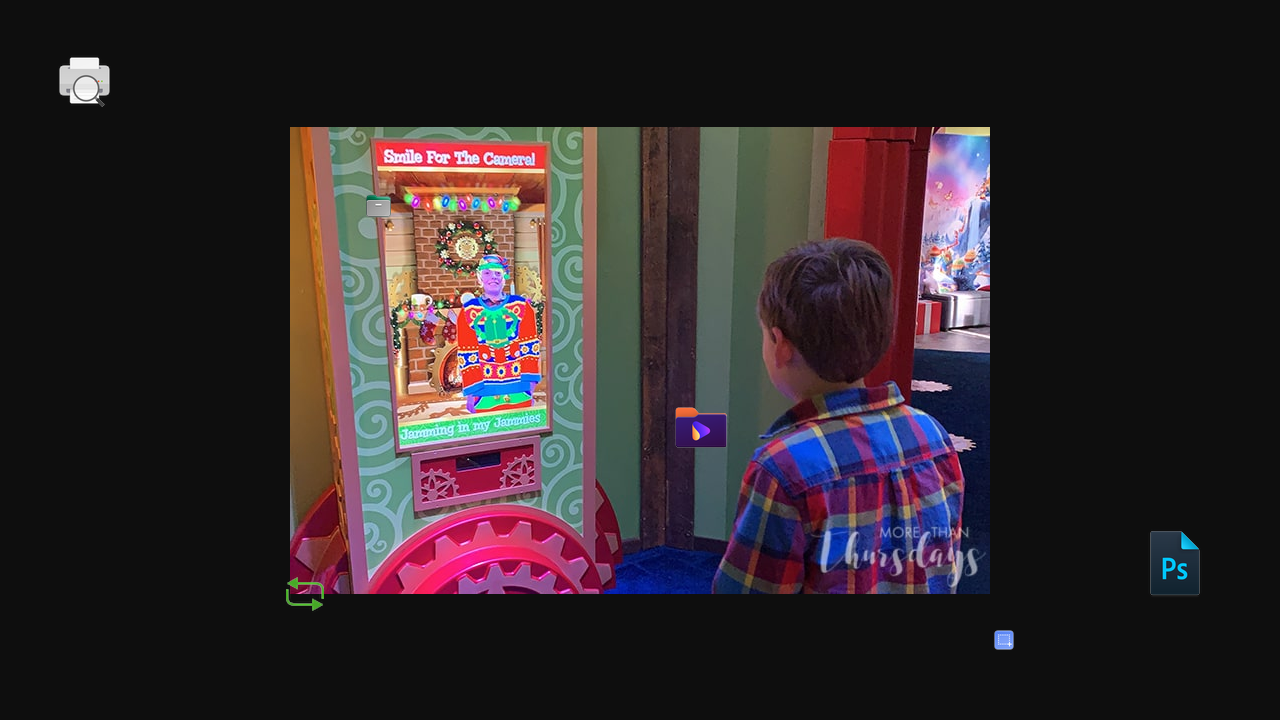  What do you see at coordinates (1004, 640) in the screenshot?
I see `take a screenshot` at bounding box center [1004, 640].